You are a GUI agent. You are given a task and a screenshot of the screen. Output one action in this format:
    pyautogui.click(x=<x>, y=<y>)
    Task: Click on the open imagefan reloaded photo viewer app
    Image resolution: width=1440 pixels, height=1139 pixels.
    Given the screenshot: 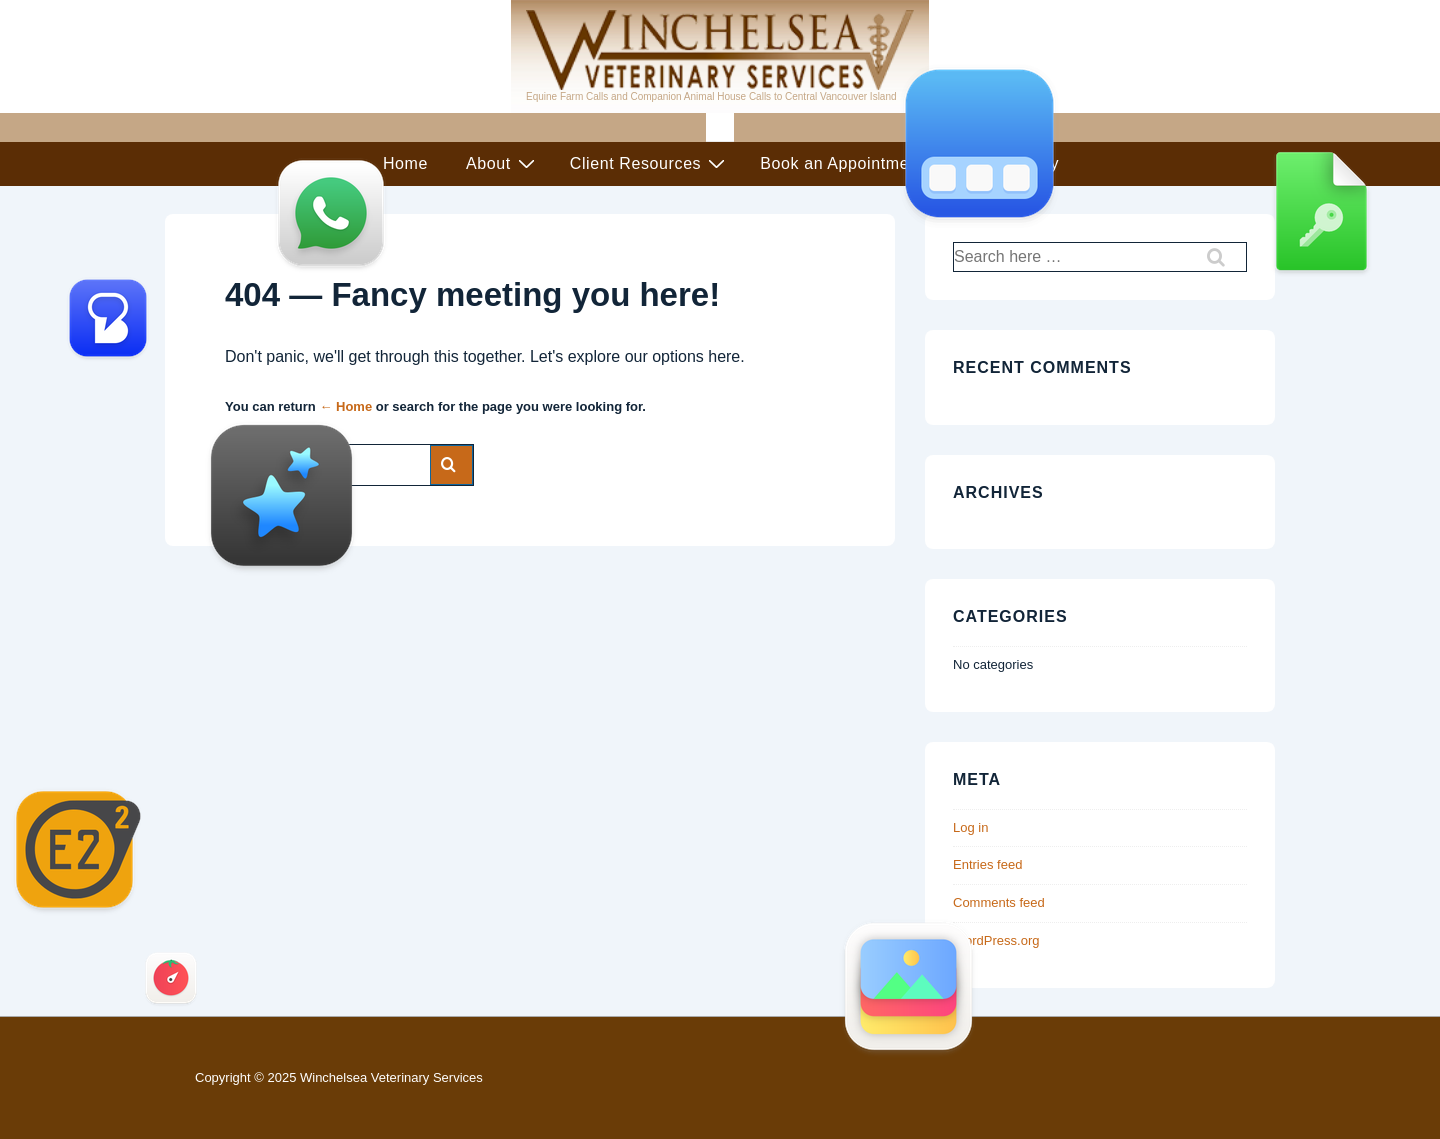 What is the action you would take?
    pyautogui.click(x=908, y=986)
    